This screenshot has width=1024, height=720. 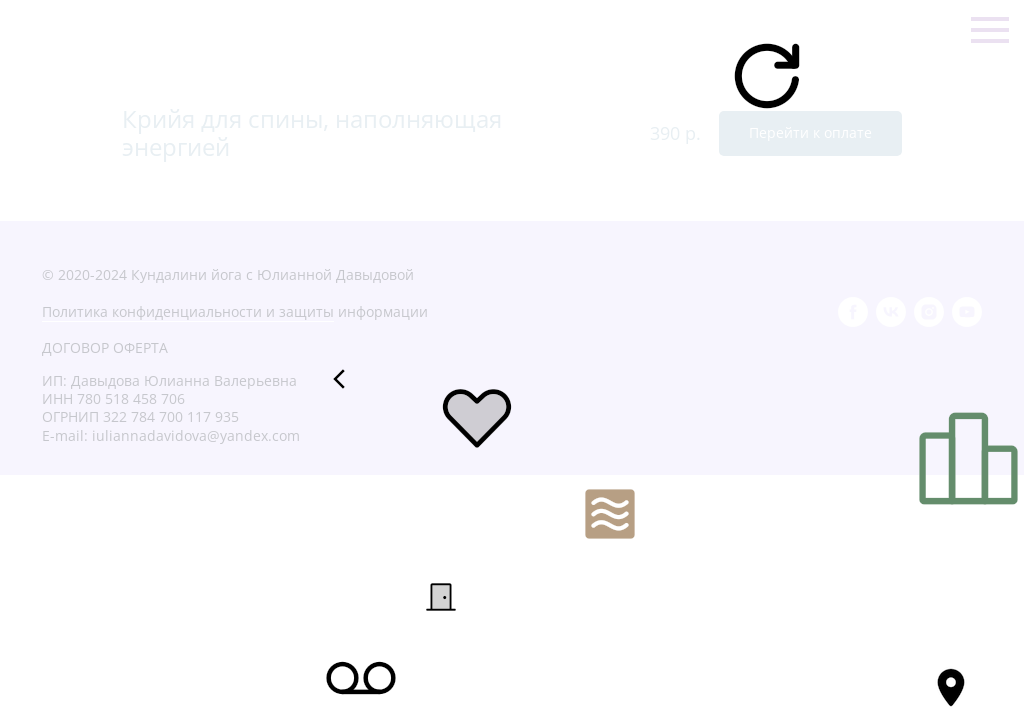 I want to click on refresh the current page or content, so click(x=767, y=76).